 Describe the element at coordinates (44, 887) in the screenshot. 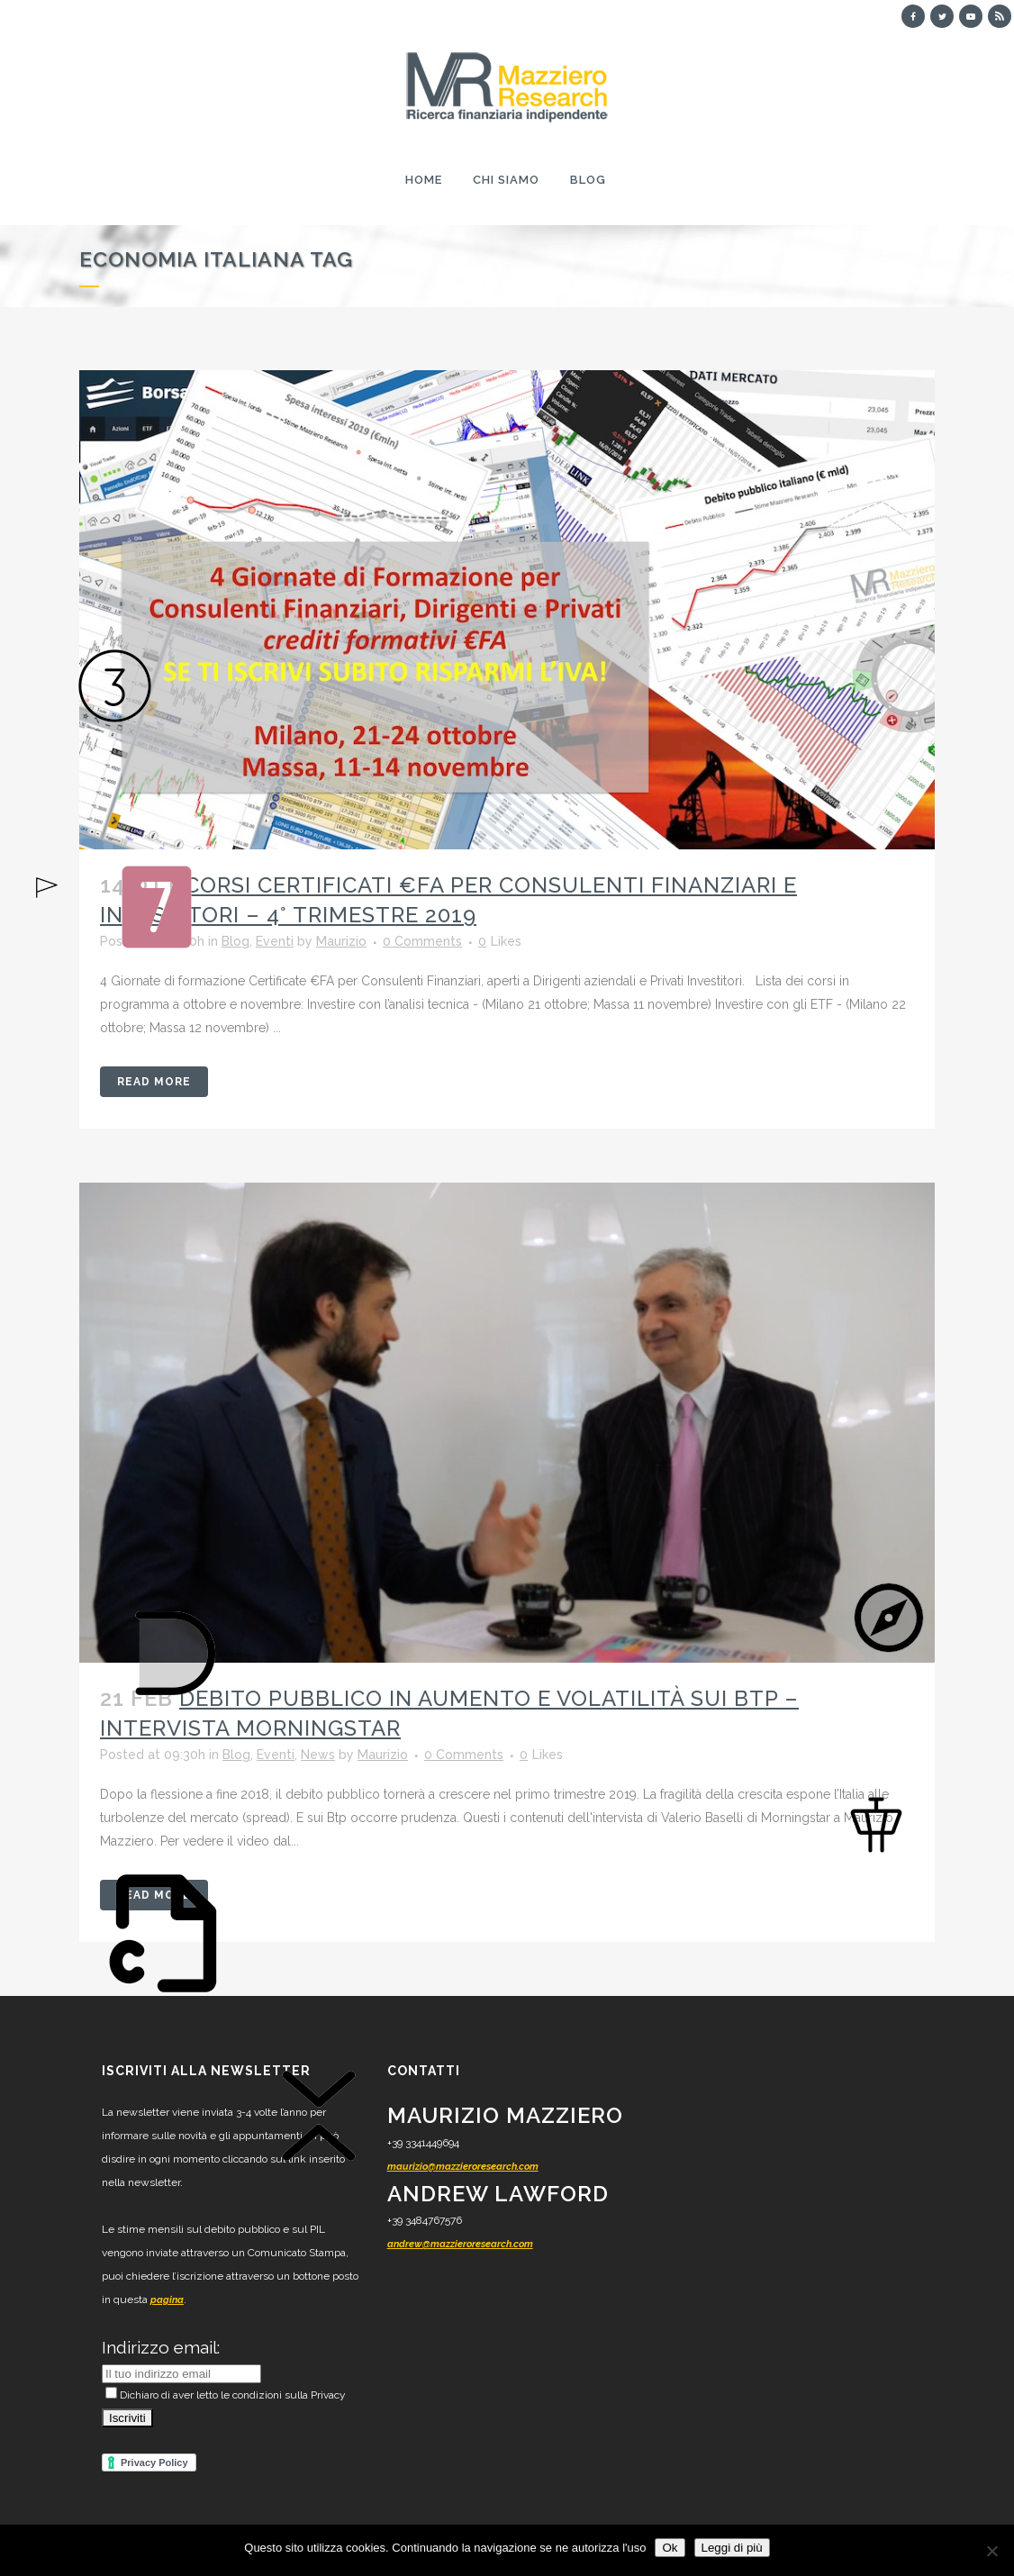

I see `flag or bookmark an item` at that location.